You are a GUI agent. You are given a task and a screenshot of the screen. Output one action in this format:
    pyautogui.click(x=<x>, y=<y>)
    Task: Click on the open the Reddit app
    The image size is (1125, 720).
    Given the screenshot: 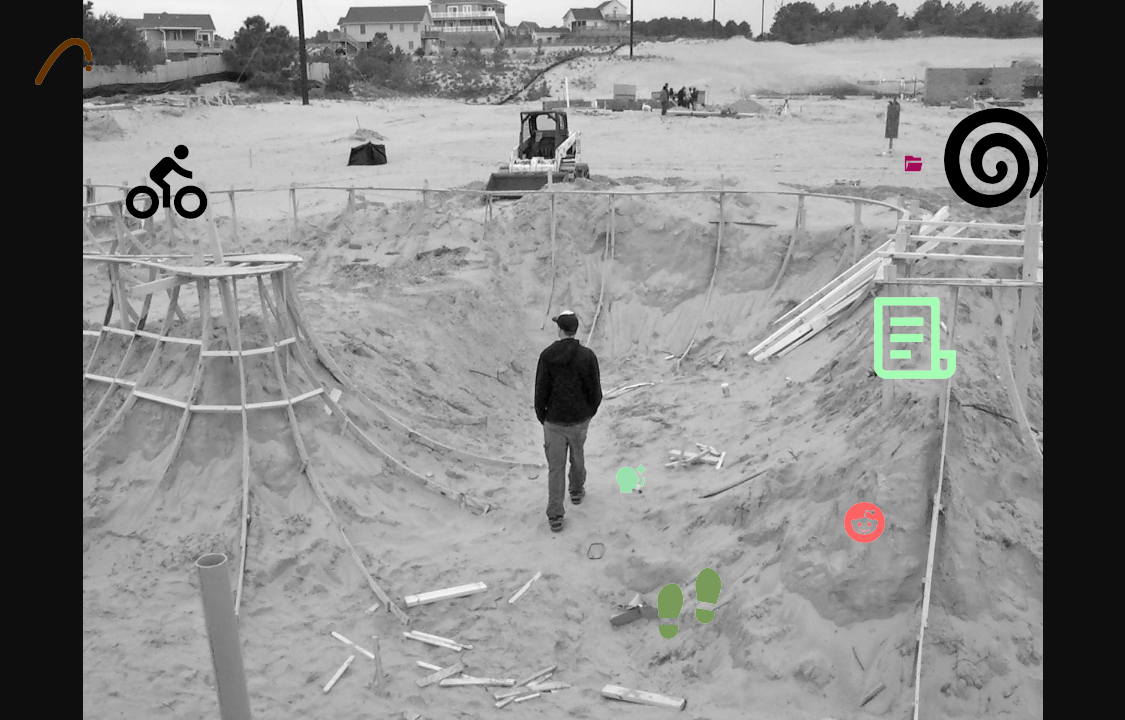 What is the action you would take?
    pyautogui.click(x=864, y=522)
    